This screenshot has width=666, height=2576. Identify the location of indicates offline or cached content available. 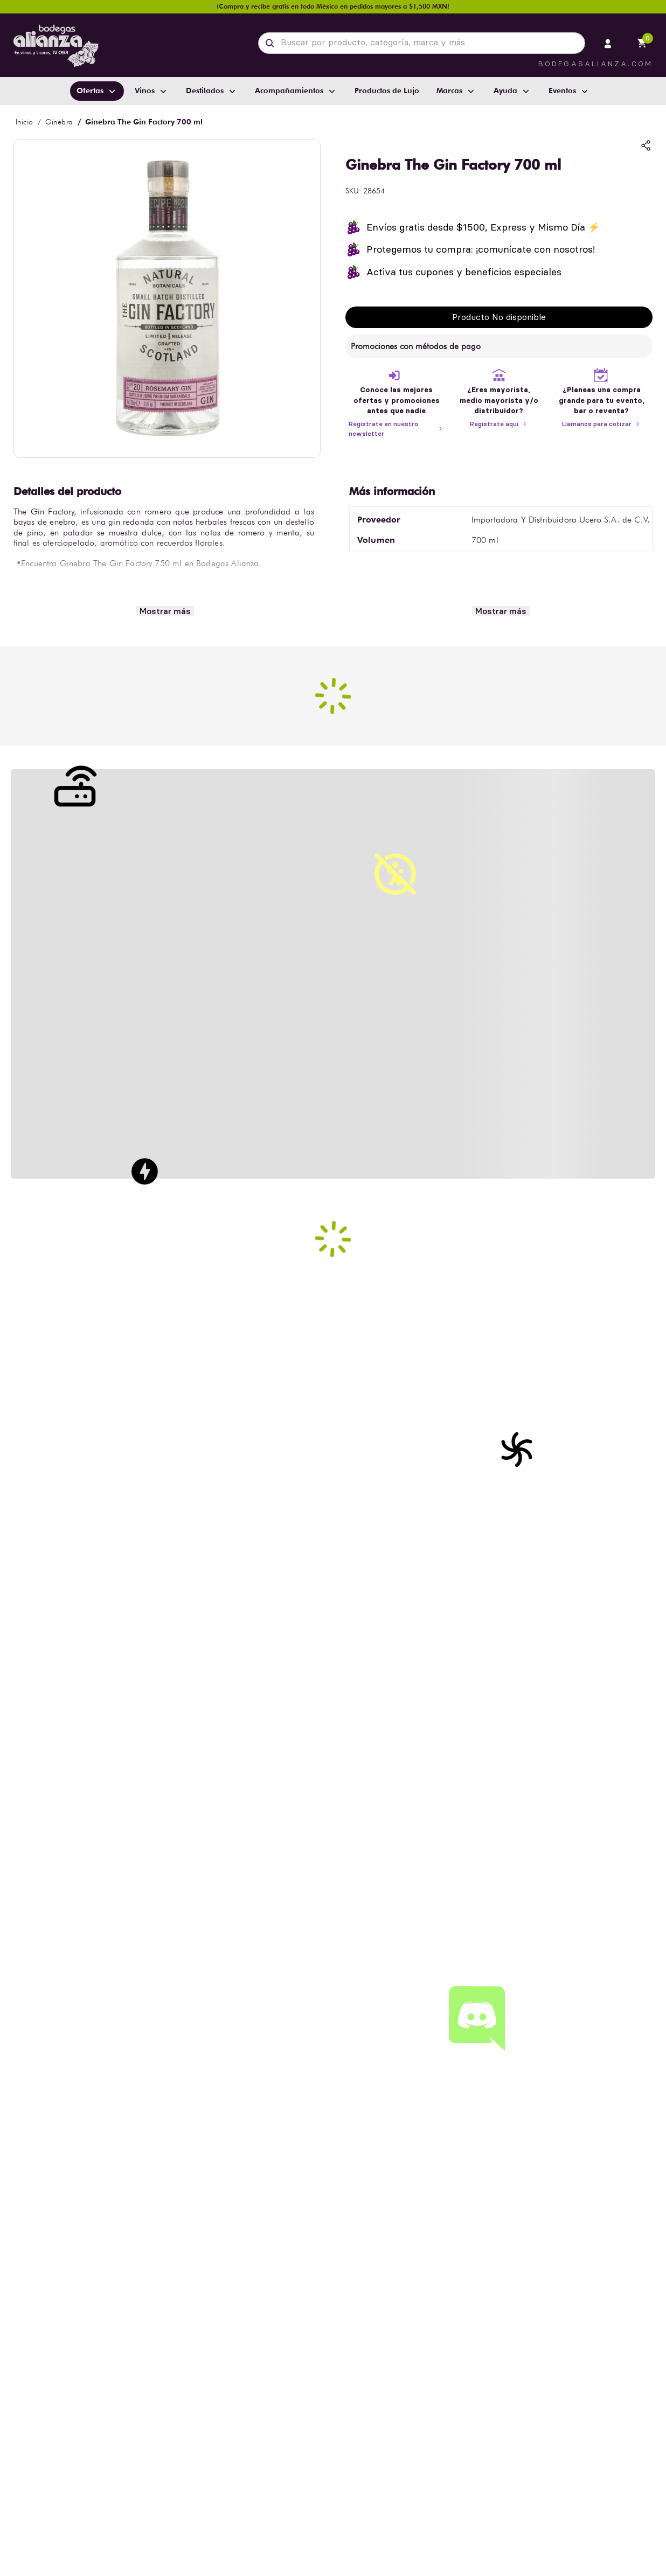
(144, 1171).